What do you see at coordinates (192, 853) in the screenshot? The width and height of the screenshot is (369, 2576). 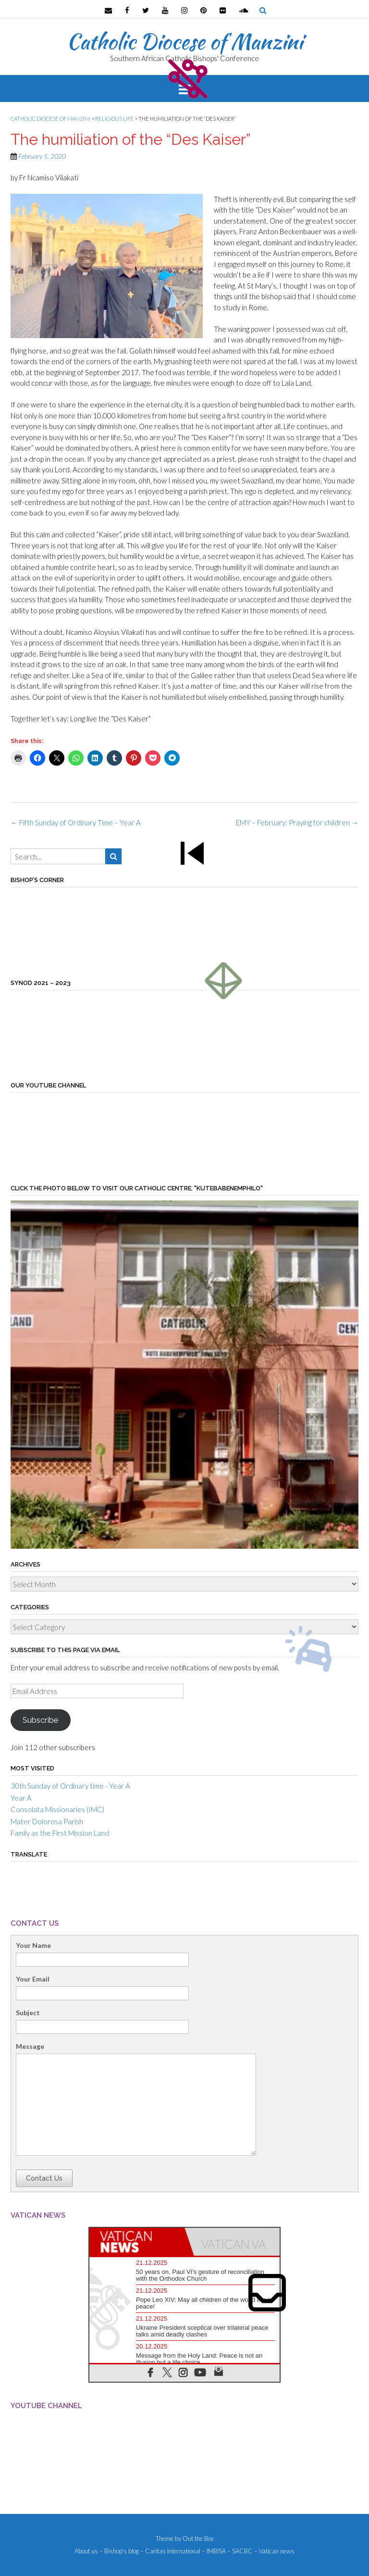 I see `skip to previous track` at bounding box center [192, 853].